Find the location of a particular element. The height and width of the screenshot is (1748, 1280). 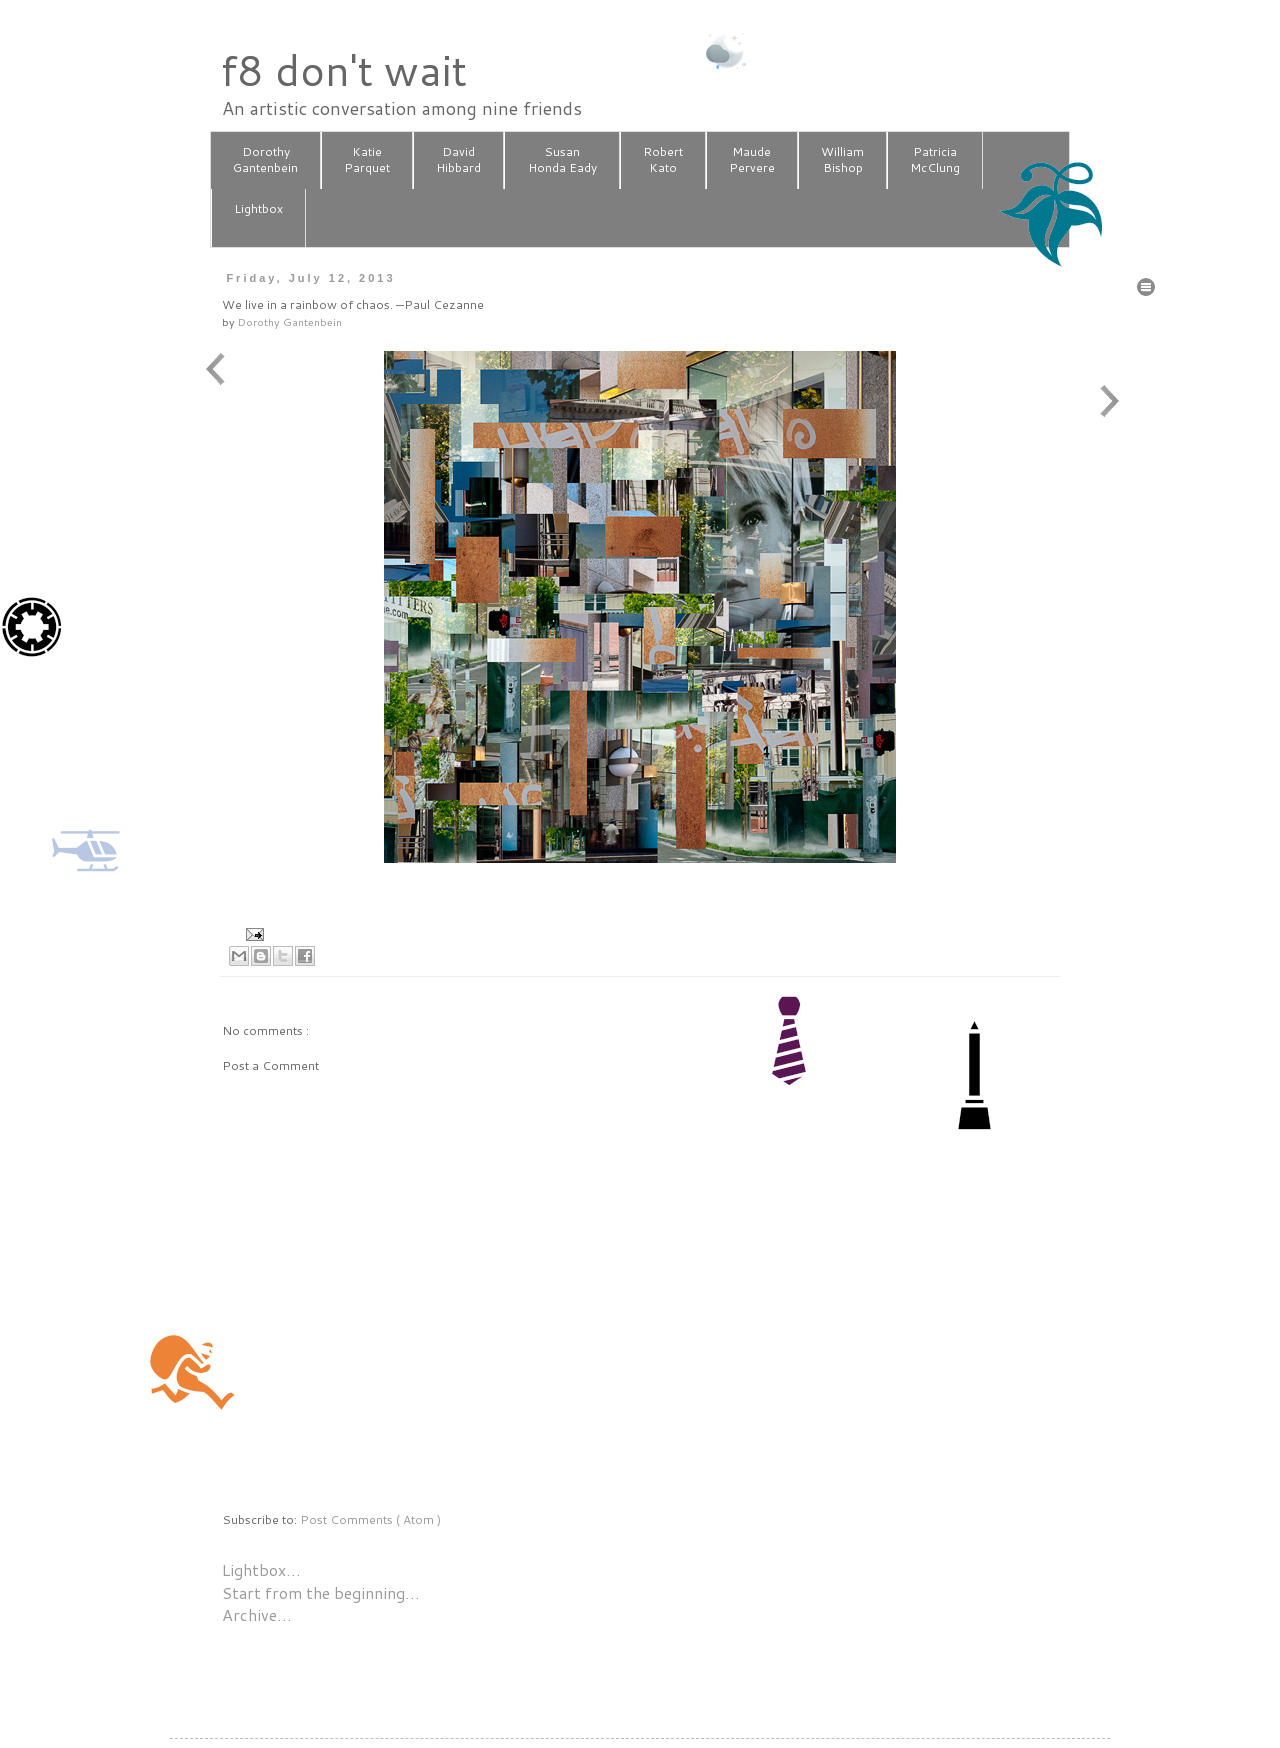

access security settings is located at coordinates (32, 627).